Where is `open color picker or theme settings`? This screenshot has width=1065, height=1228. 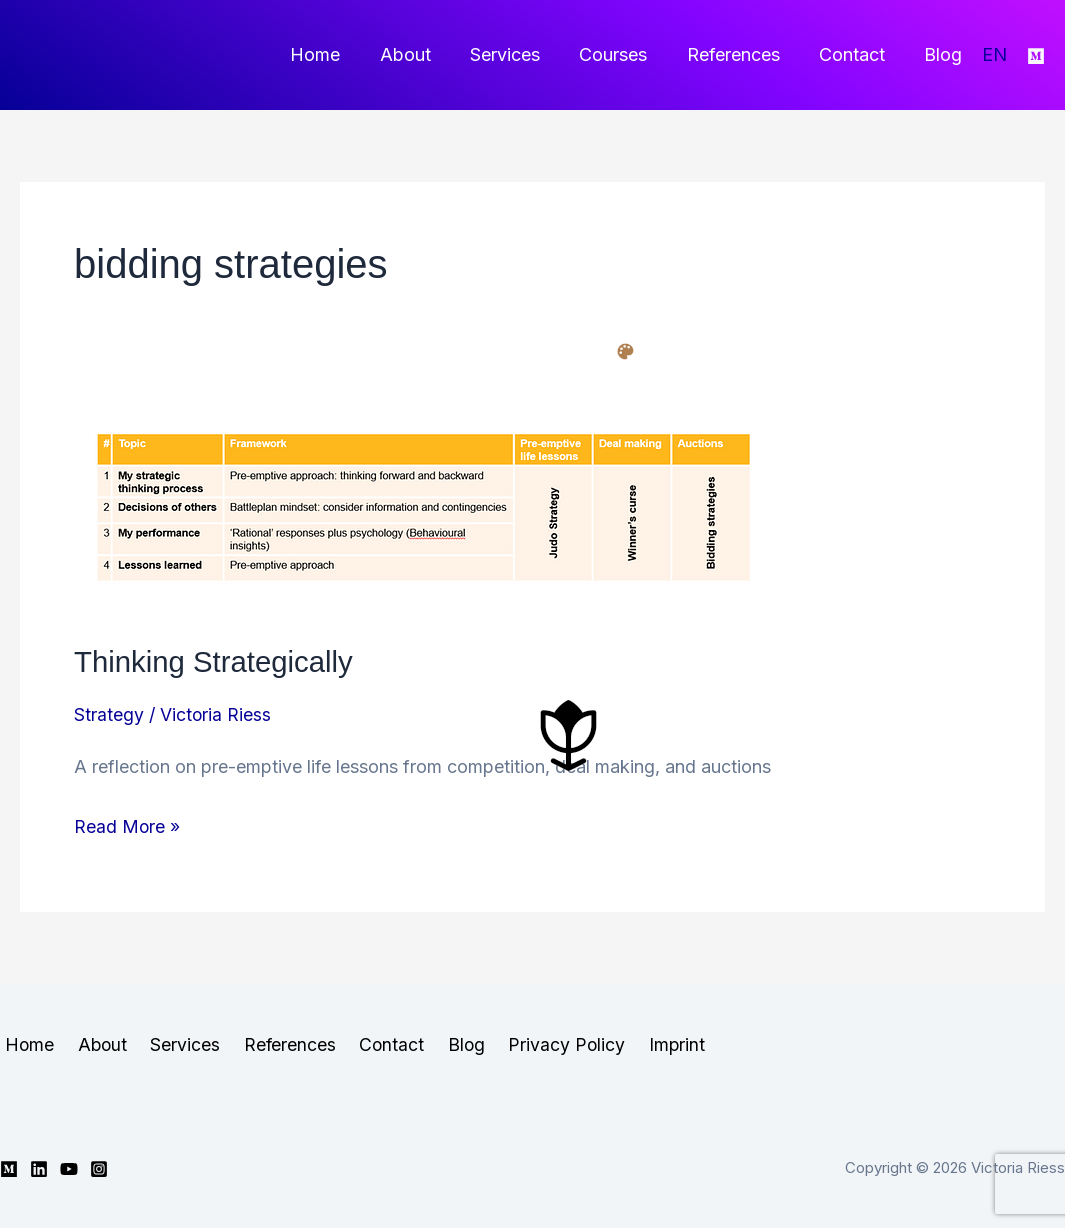
open color picker or theme settings is located at coordinates (625, 351).